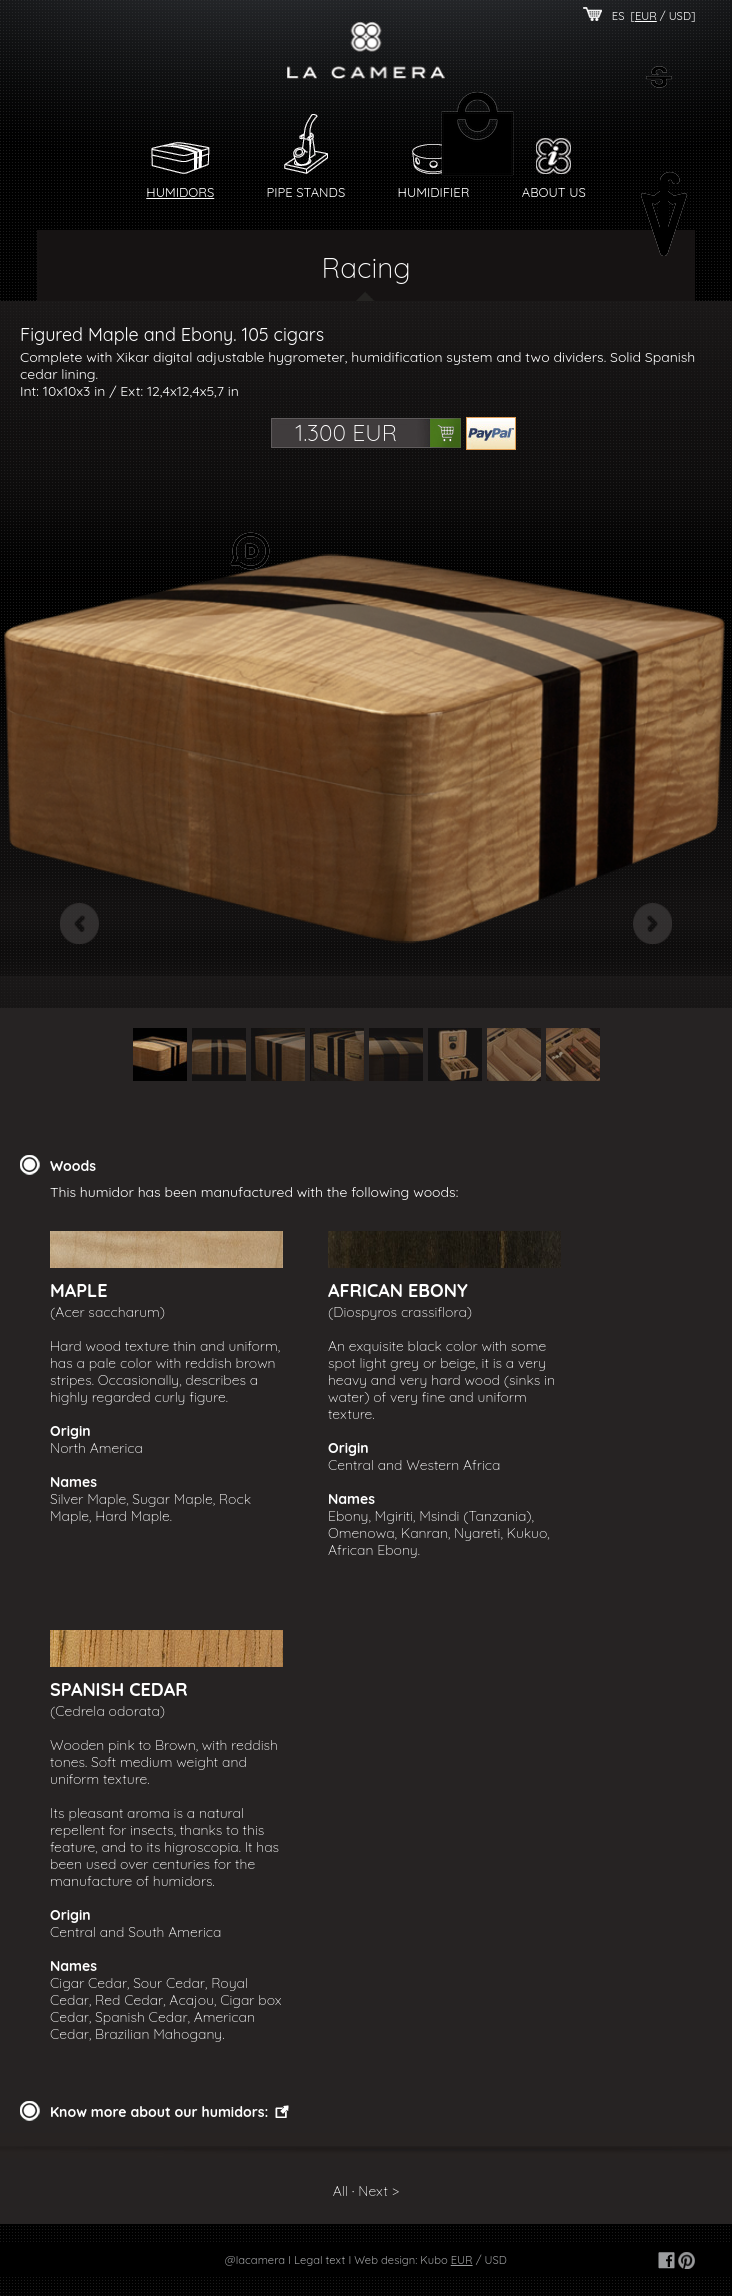 This screenshot has height=2296, width=732. What do you see at coordinates (664, 216) in the screenshot?
I see `indicates rainy weather conditions` at bounding box center [664, 216].